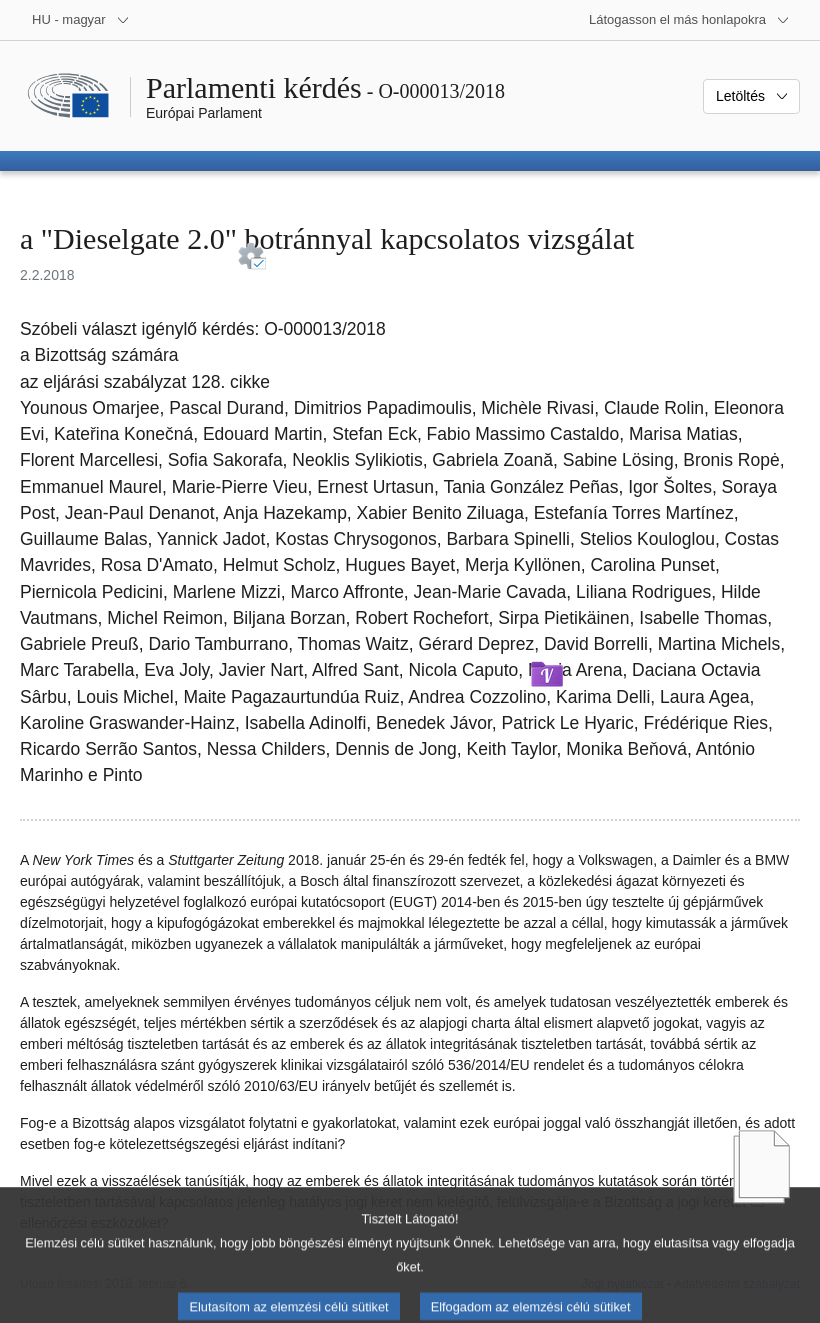  What do you see at coordinates (251, 256) in the screenshot?
I see `access administrator tools and settings` at bounding box center [251, 256].